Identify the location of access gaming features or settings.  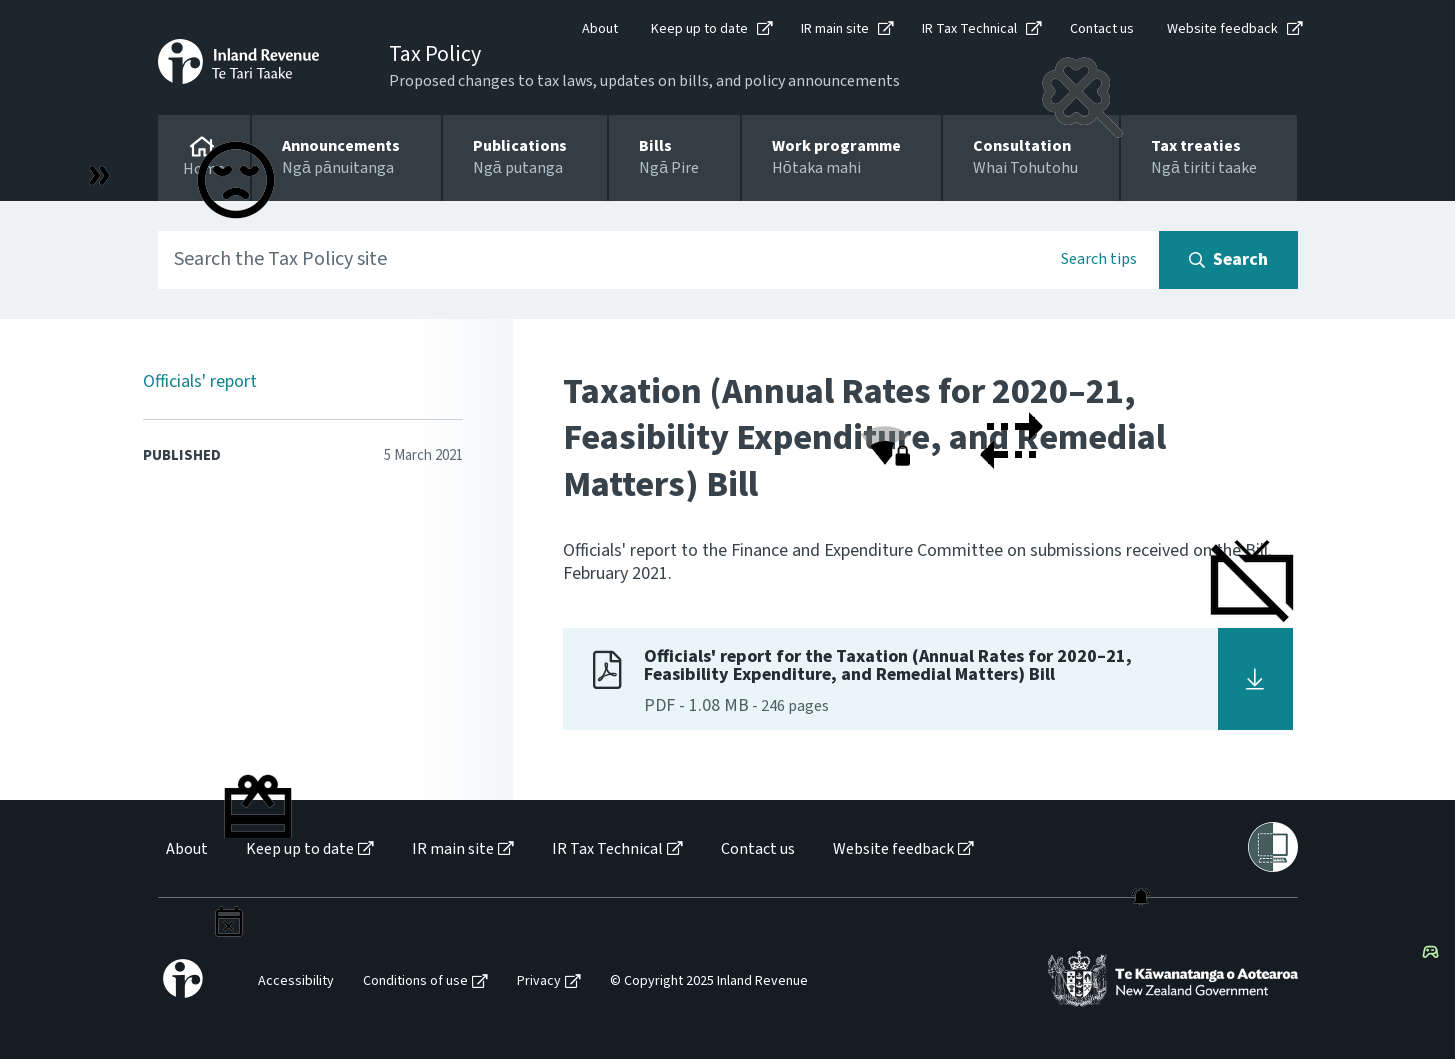
(1430, 951).